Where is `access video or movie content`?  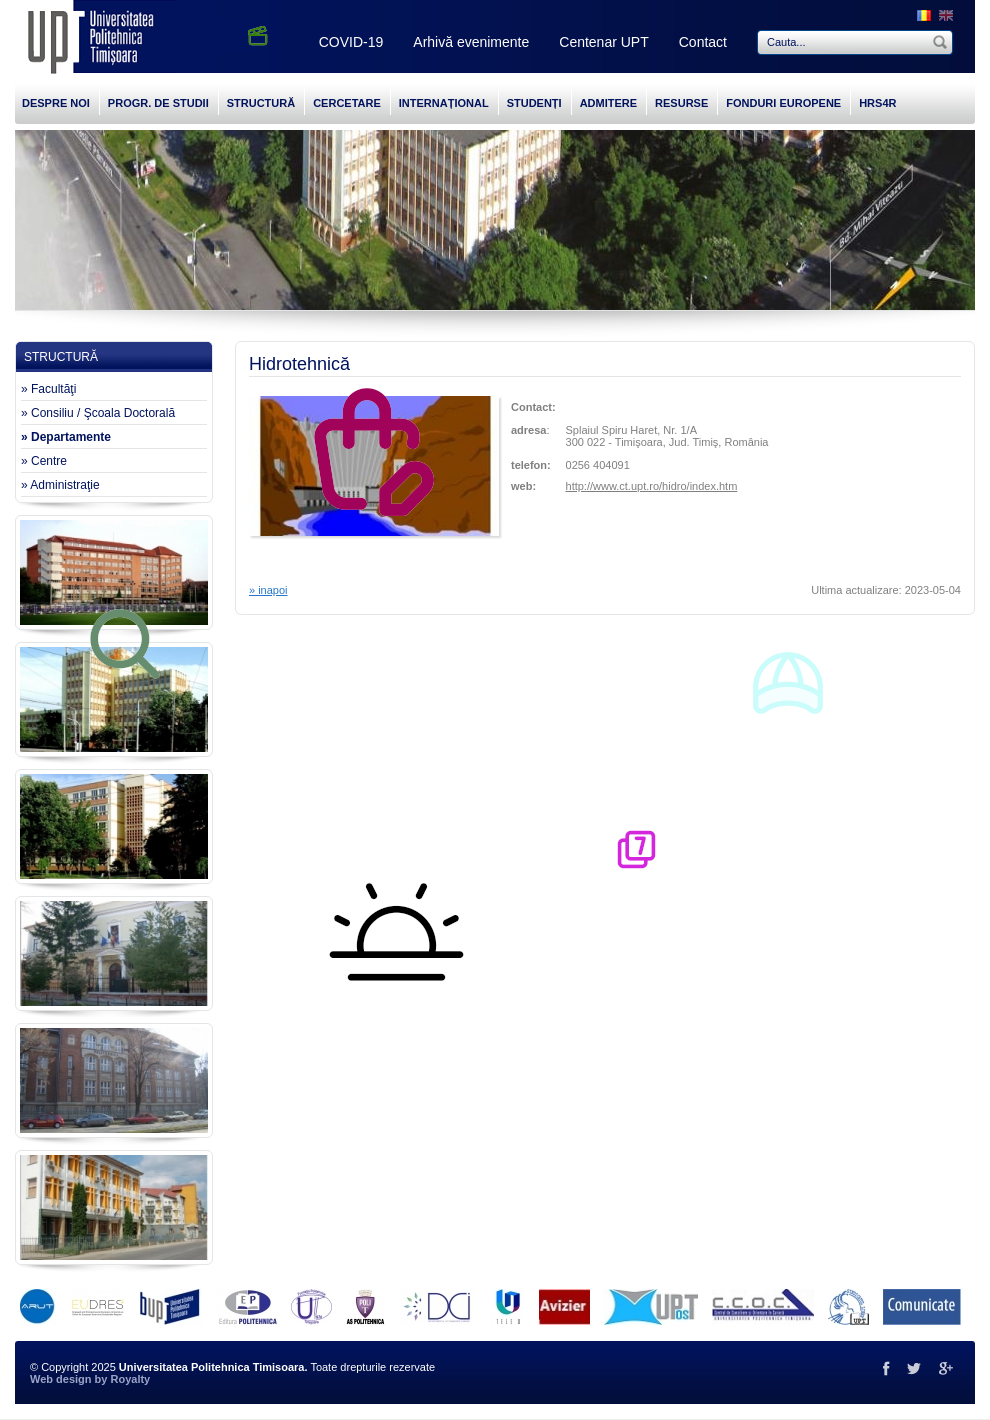
access video or movie content is located at coordinates (258, 36).